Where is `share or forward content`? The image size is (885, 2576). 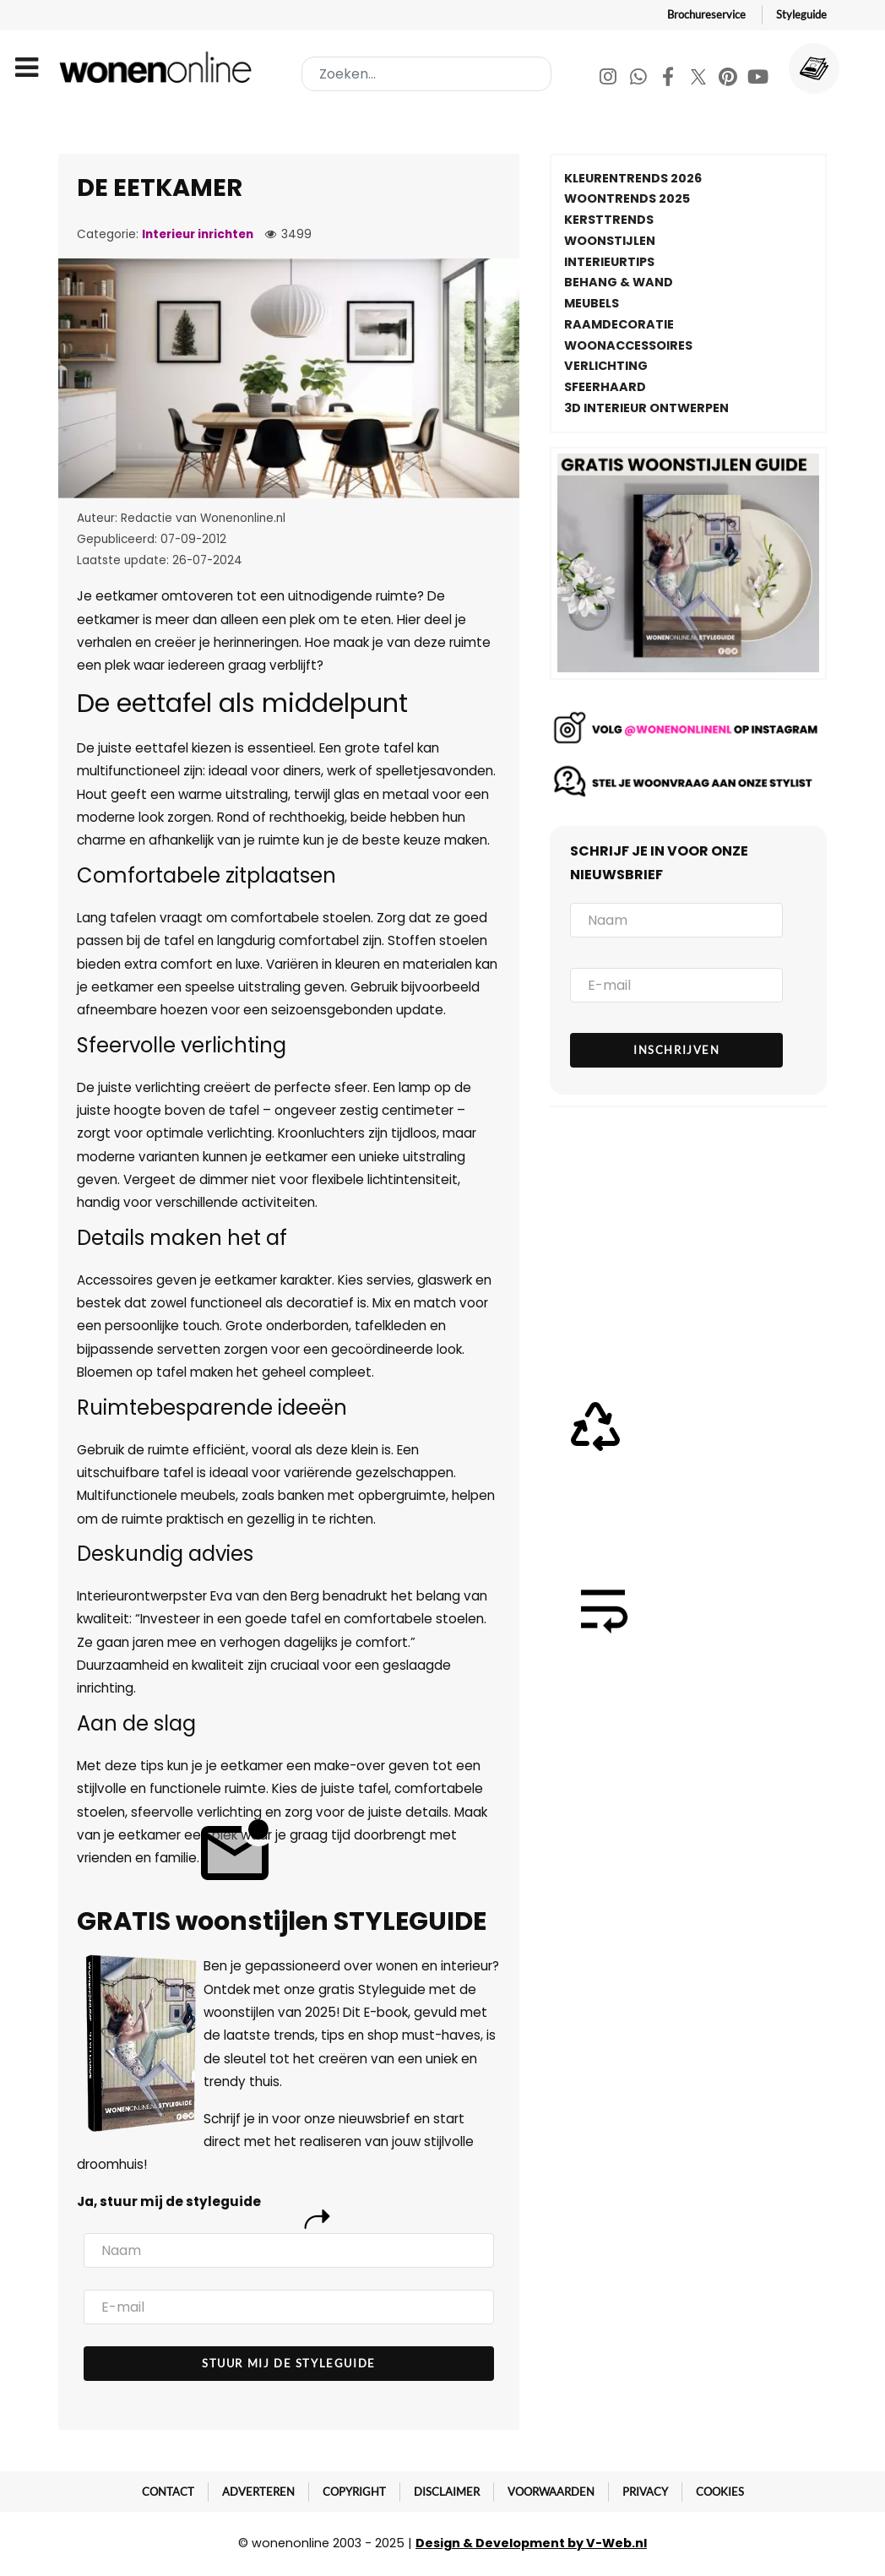
share or forward content is located at coordinates (317, 2219).